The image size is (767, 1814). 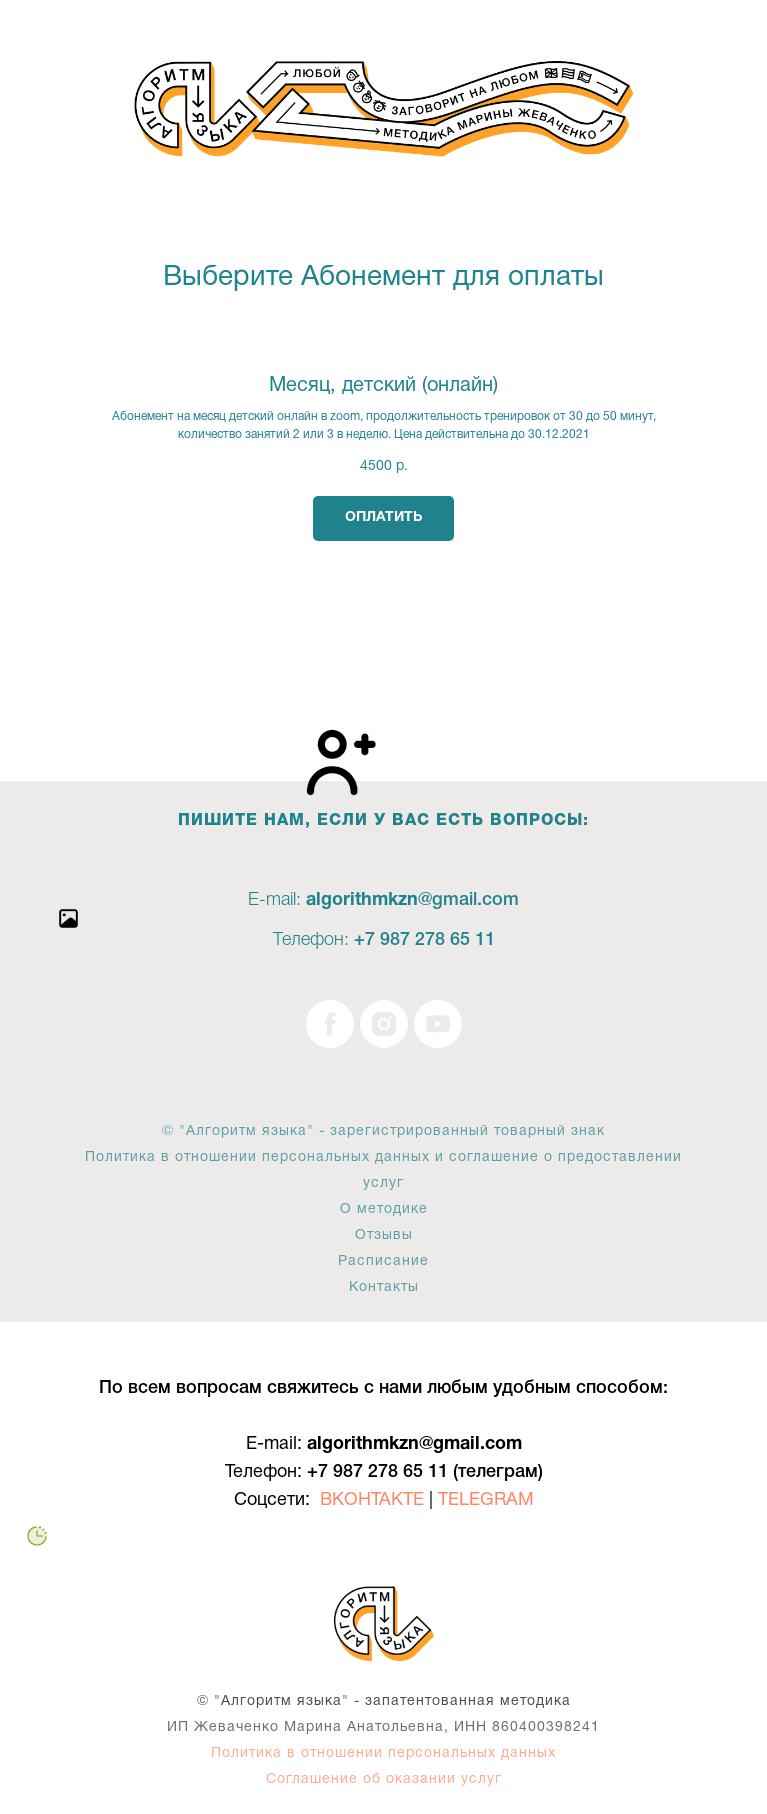 I want to click on view remaining time or countdown timer, so click(x=37, y=1536).